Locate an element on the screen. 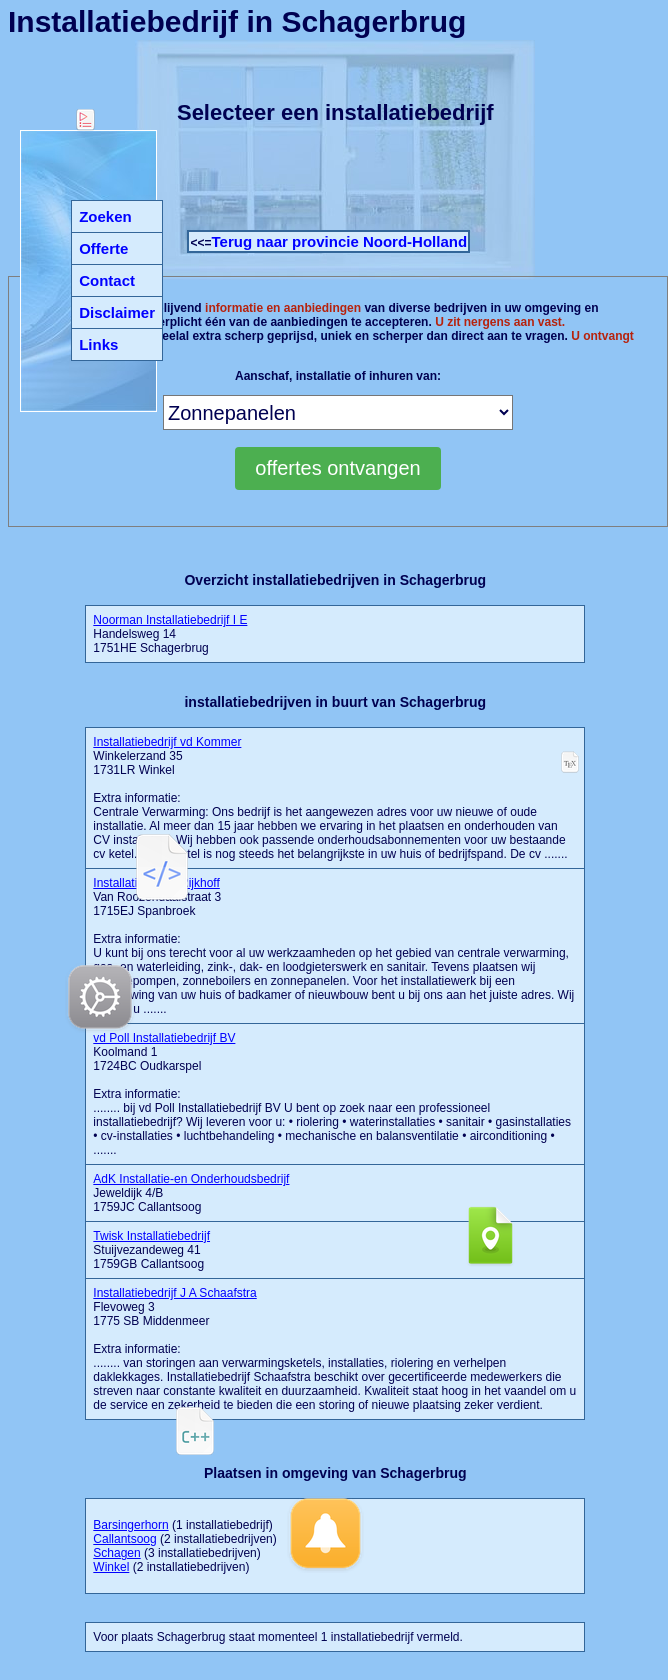 The height and width of the screenshot is (1680, 668). open notification preferences is located at coordinates (325, 1534).